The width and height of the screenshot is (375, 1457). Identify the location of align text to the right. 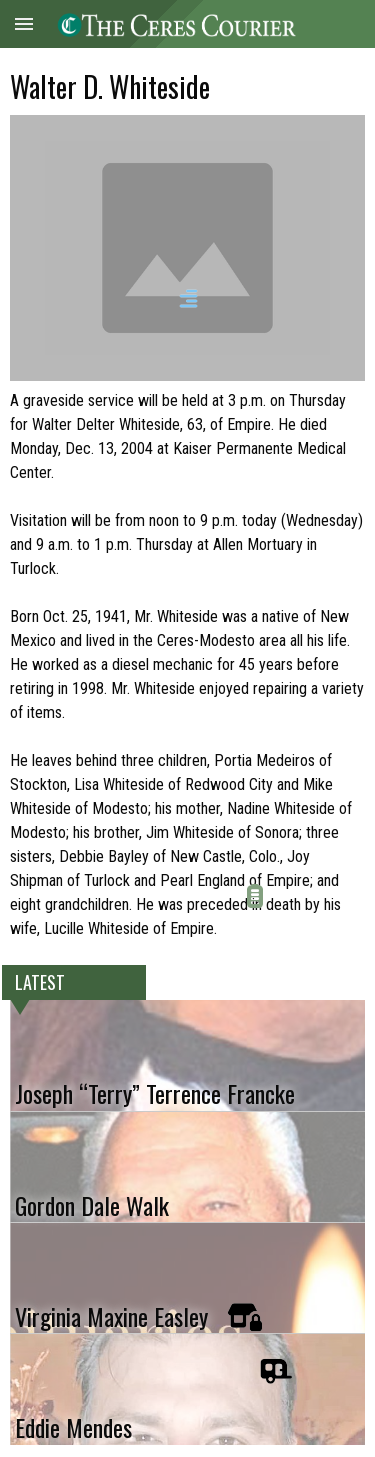
(188, 298).